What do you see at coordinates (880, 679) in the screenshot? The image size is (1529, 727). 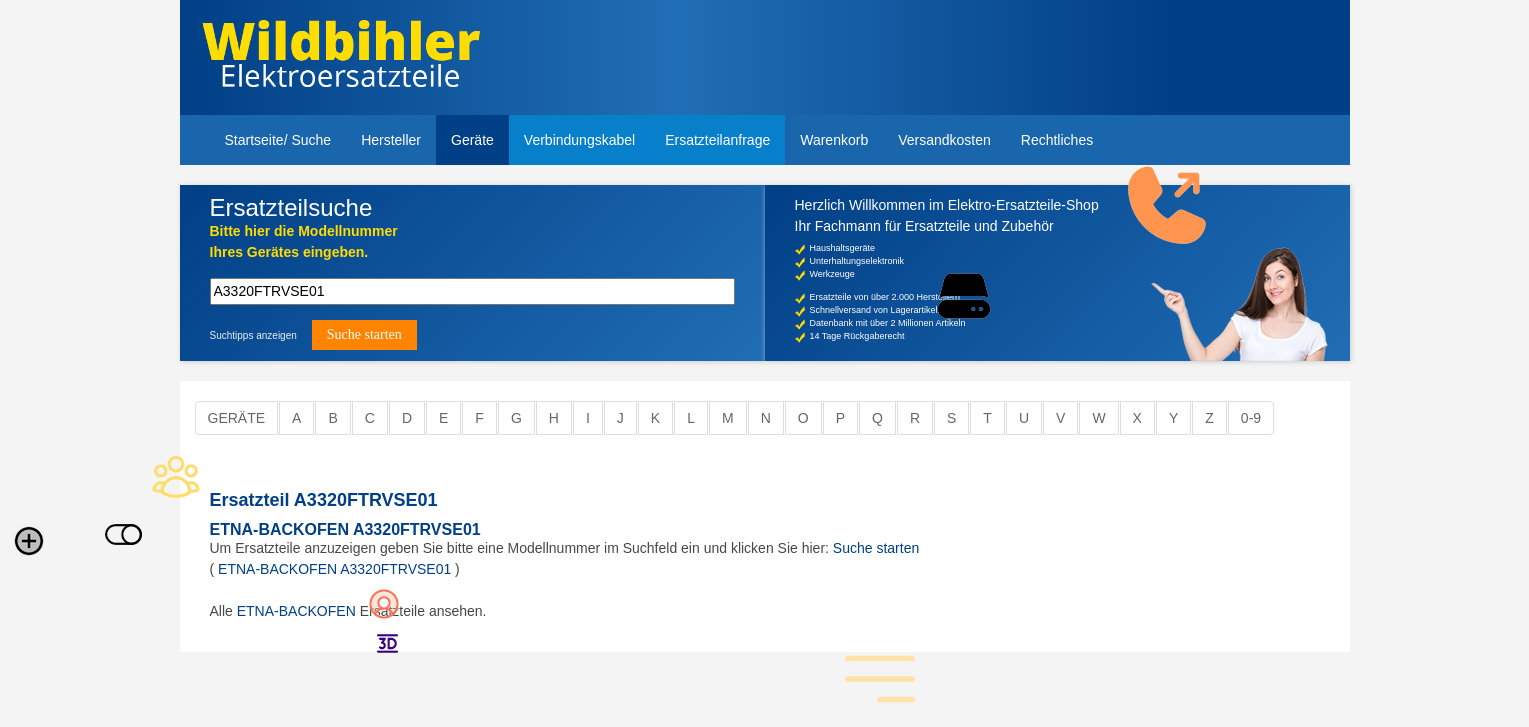 I see `open navigation menu` at bounding box center [880, 679].